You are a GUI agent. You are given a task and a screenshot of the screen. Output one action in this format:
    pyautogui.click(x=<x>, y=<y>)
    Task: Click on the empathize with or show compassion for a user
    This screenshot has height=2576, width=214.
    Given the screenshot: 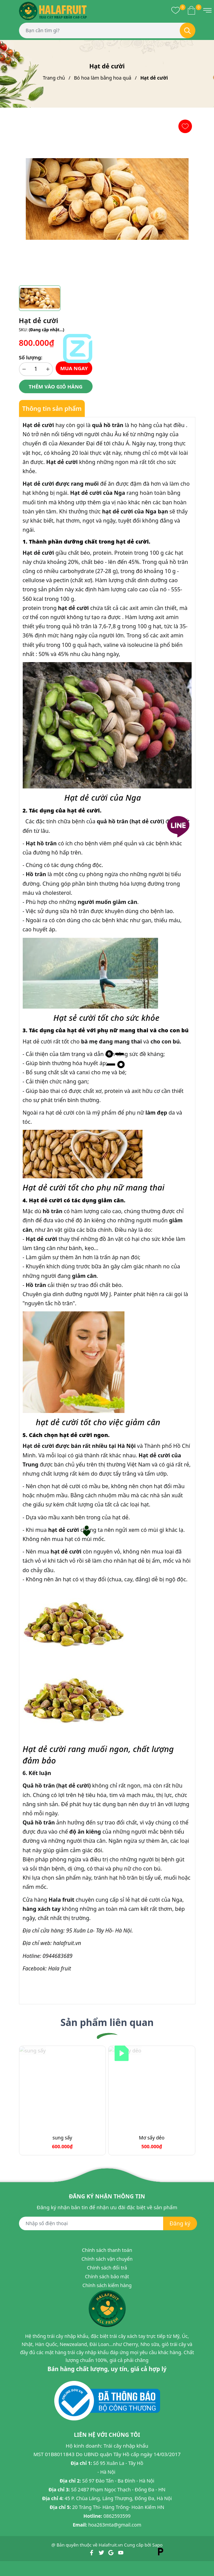 What is the action you would take?
    pyautogui.click(x=86, y=1531)
    